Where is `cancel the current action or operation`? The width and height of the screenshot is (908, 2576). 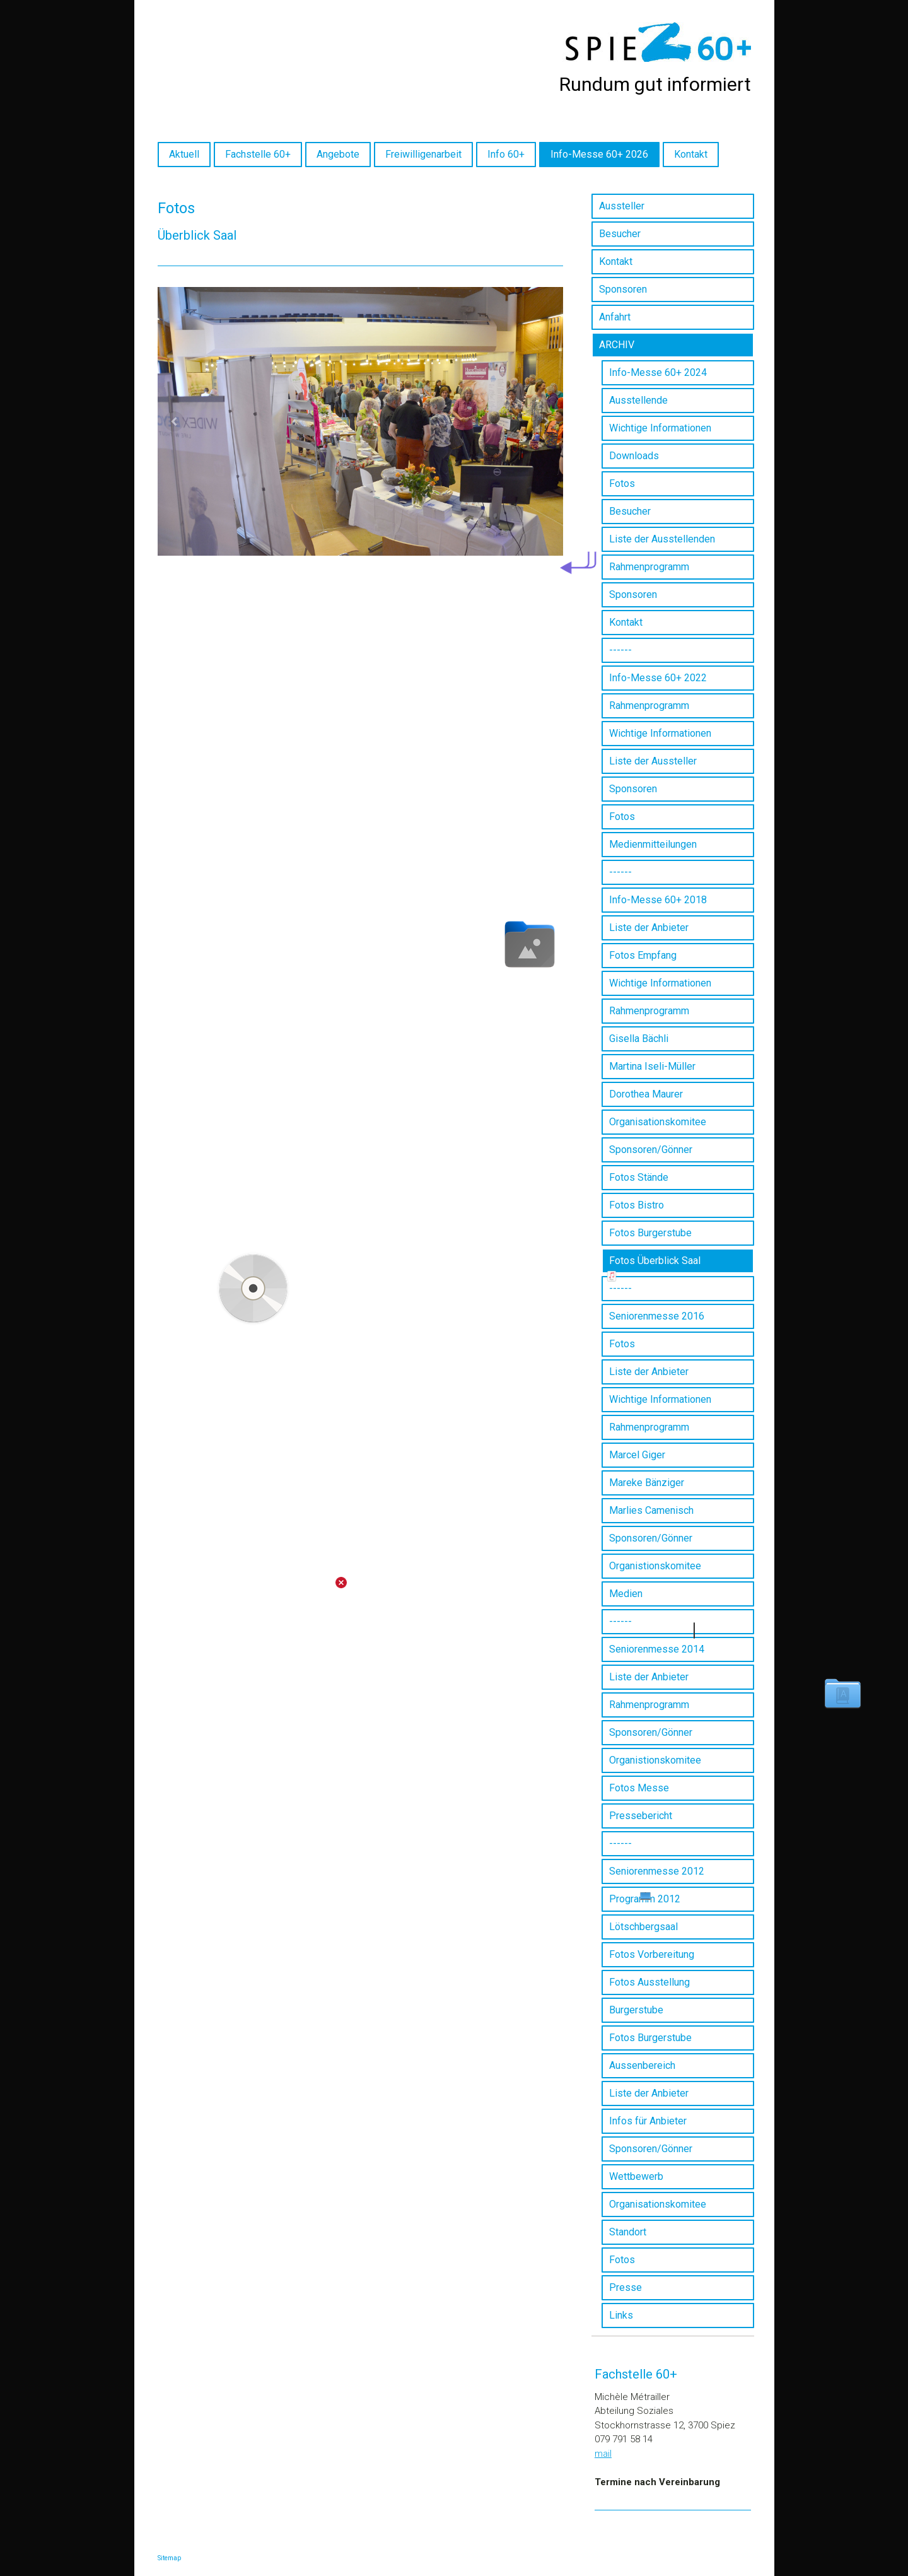 cancel the current action or operation is located at coordinates (341, 1583).